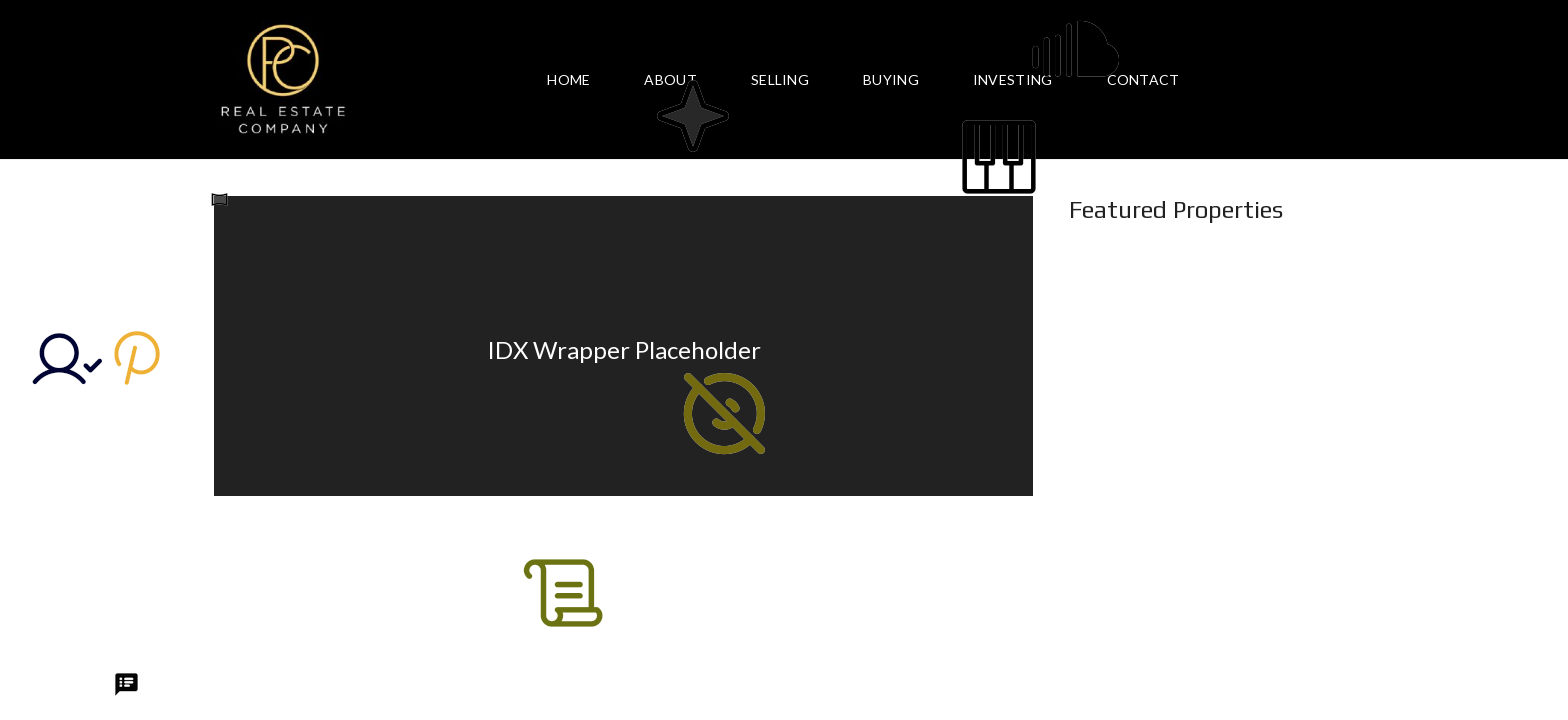  Describe the element at coordinates (1074, 51) in the screenshot. I see `open soundcloud app` at that location.